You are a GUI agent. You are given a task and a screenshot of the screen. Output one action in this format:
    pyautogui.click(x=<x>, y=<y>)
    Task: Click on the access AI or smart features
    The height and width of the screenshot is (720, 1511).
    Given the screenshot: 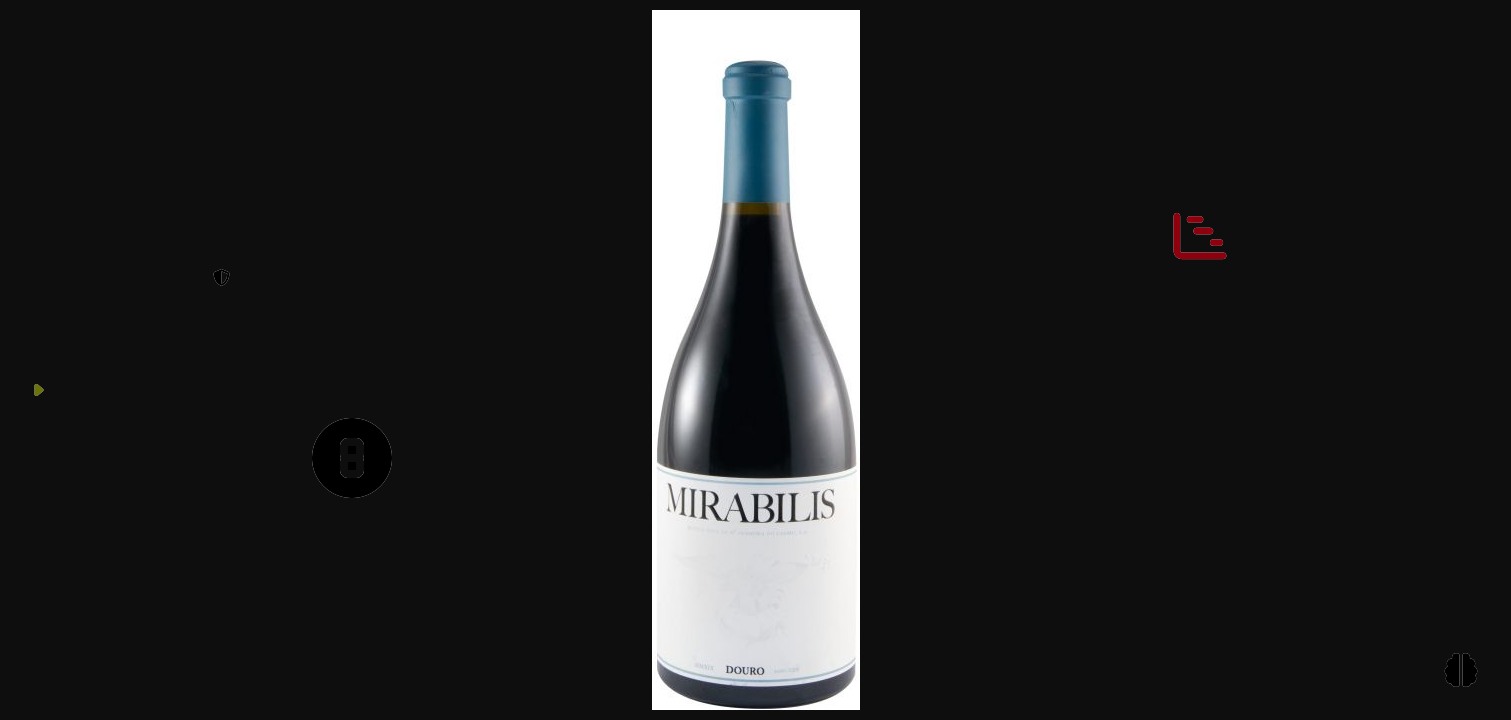 What is the action you would take?
    pyautogui.click(x=1461, y=670)
    